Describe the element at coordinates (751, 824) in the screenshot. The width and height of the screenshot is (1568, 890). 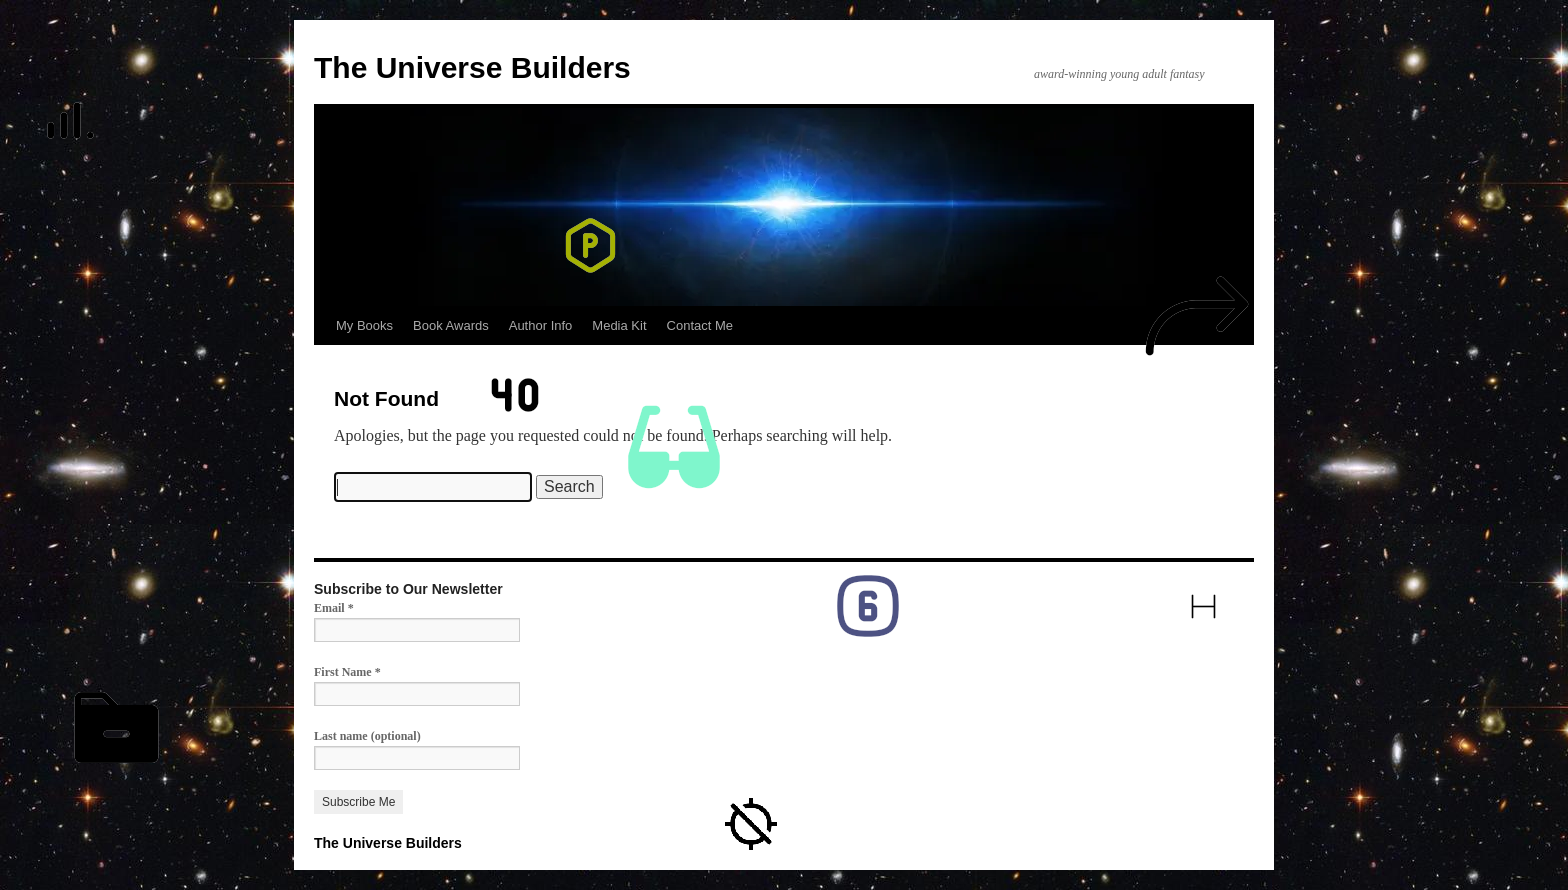
I see `location services are disabled` at that location.